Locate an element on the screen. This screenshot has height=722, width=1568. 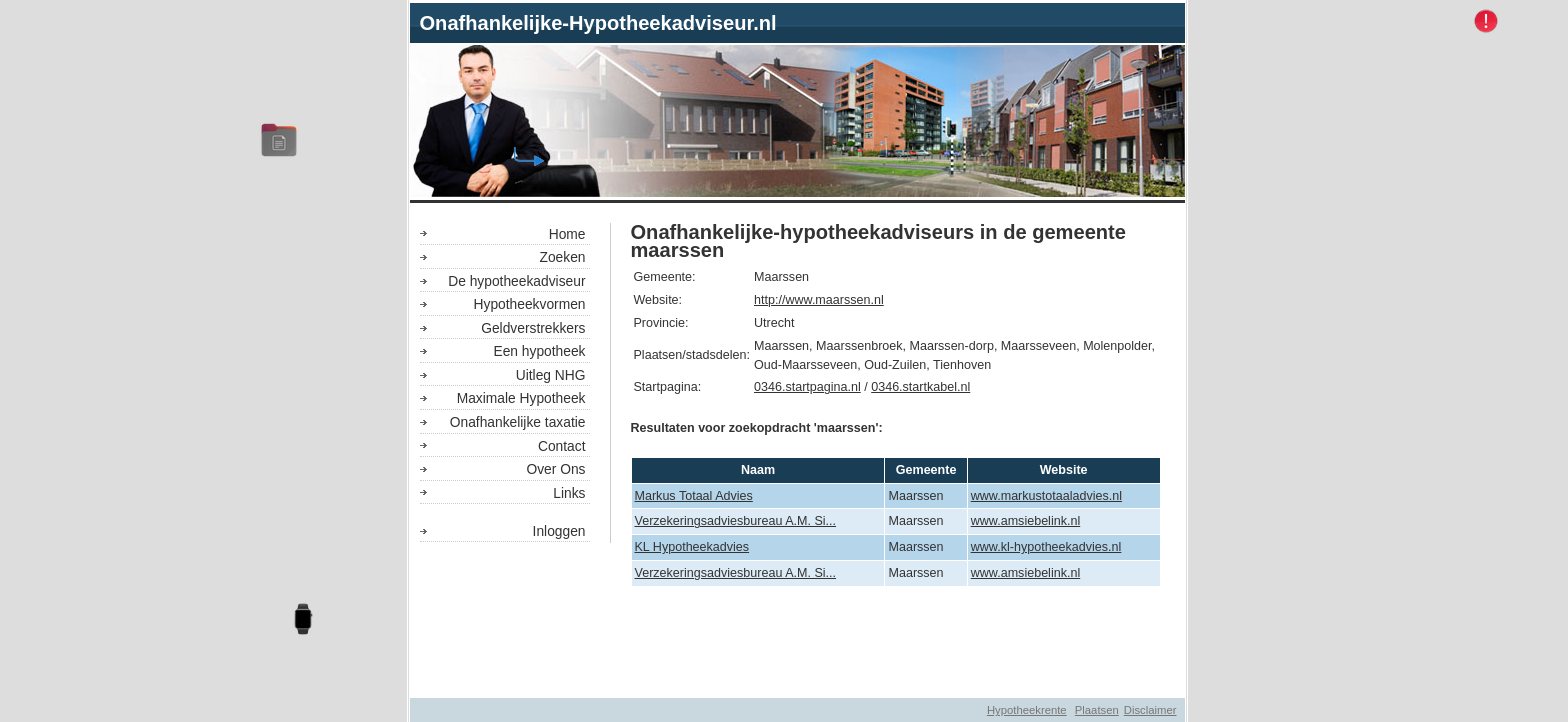
apple watch series 6 device icon is located at coordinates (303, 619).